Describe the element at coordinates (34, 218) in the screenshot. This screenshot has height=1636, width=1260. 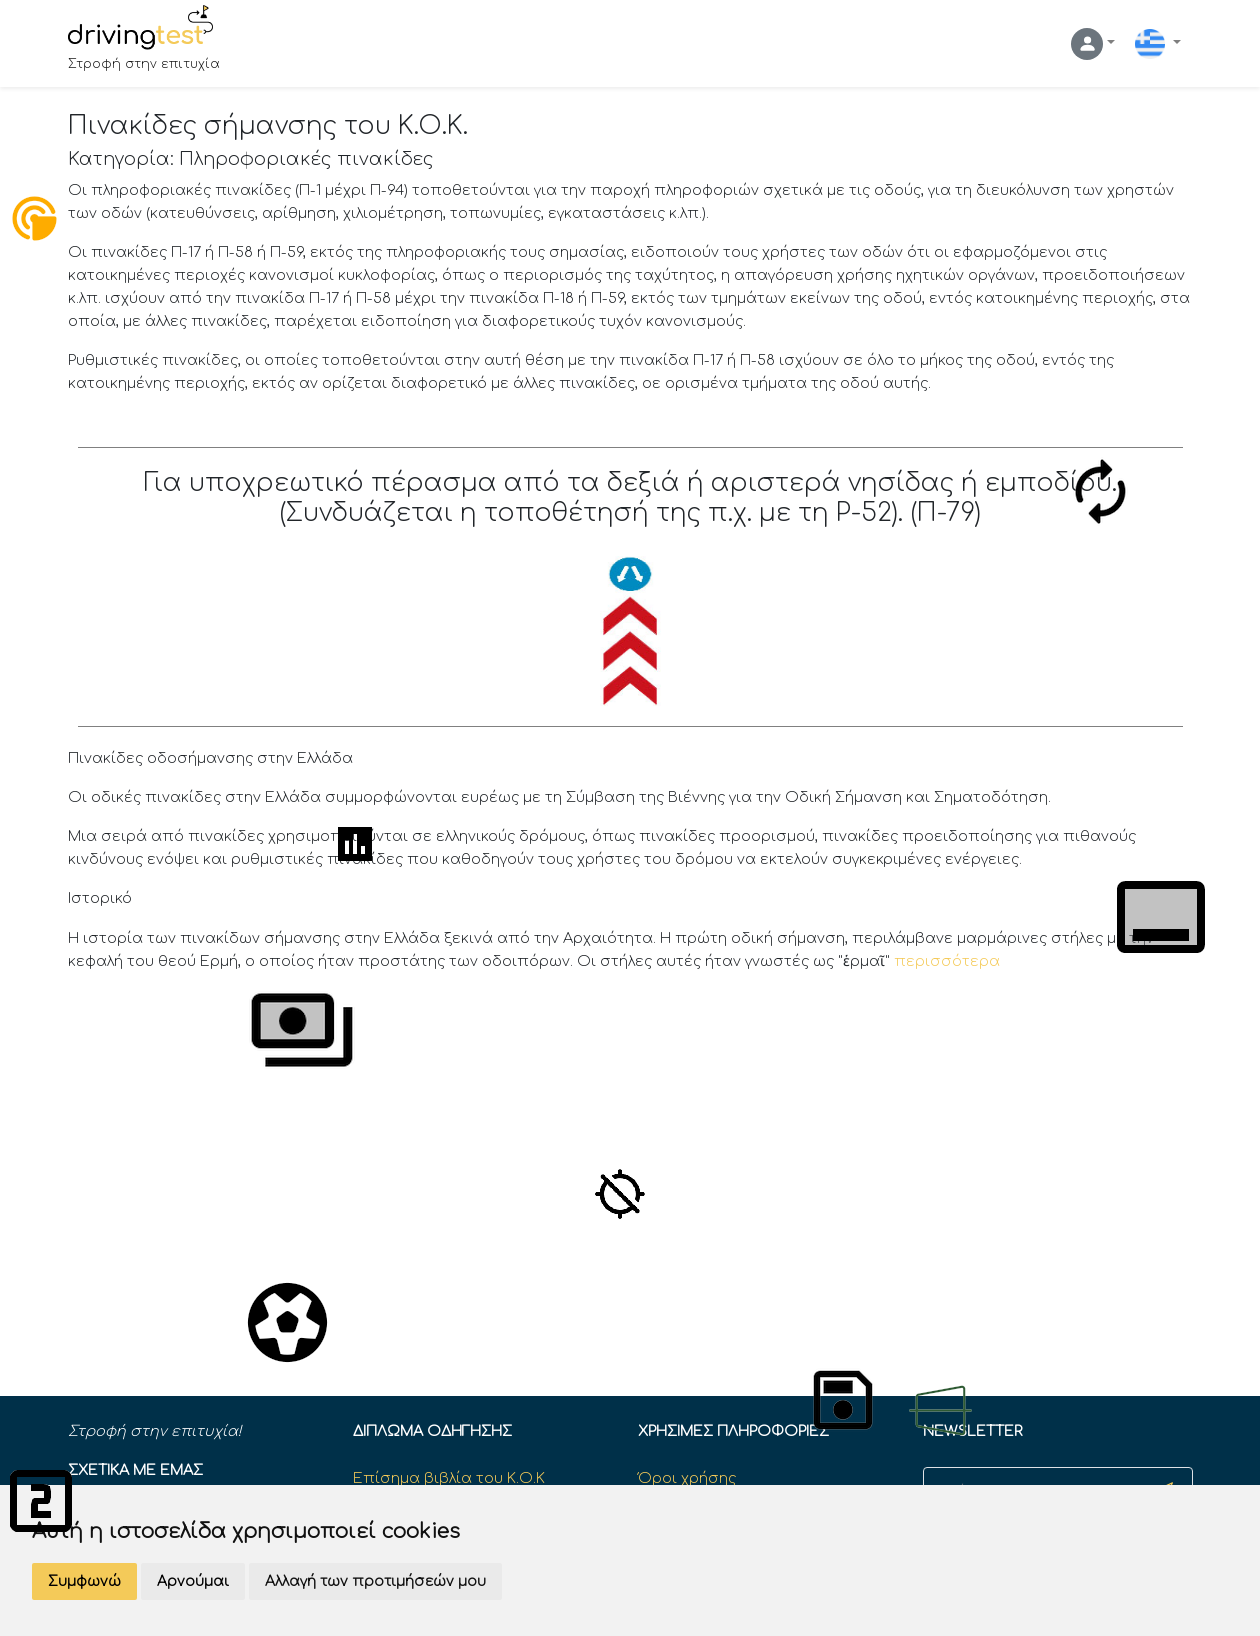
I see `scan for nearby devices or networks` at that location.